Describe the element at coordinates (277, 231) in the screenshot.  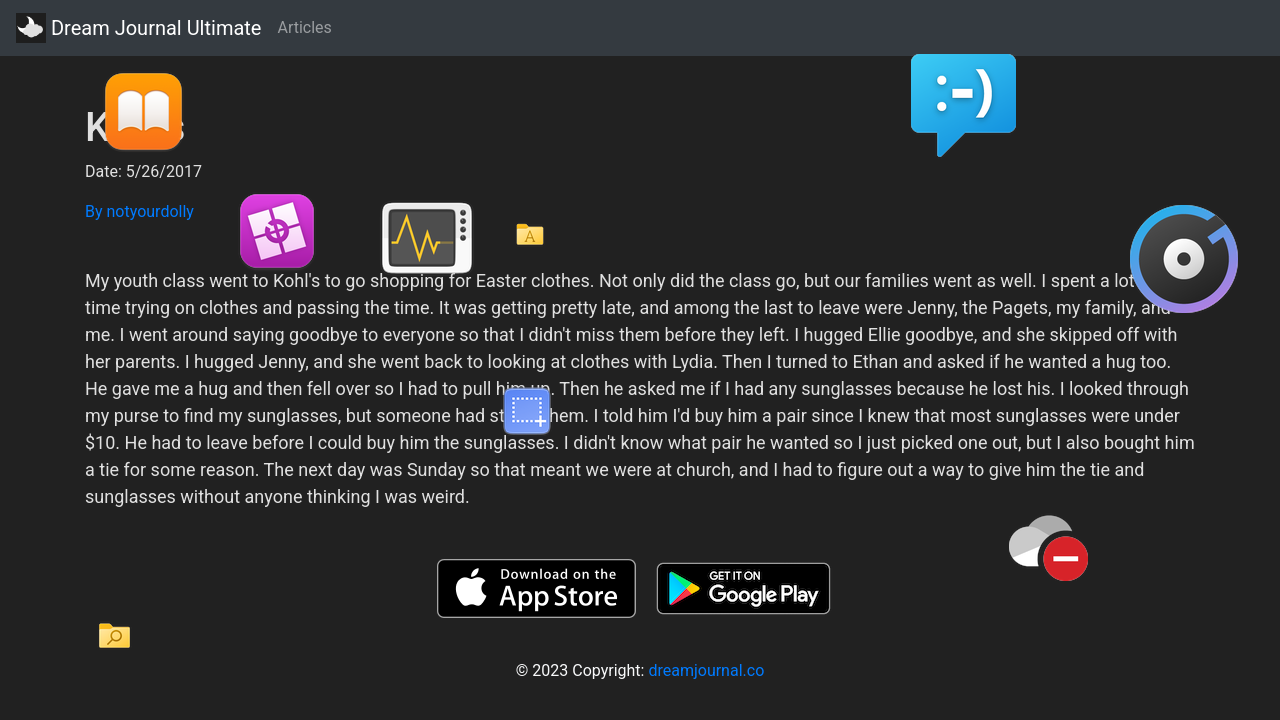
I see `open wallstreet control app` at that location.